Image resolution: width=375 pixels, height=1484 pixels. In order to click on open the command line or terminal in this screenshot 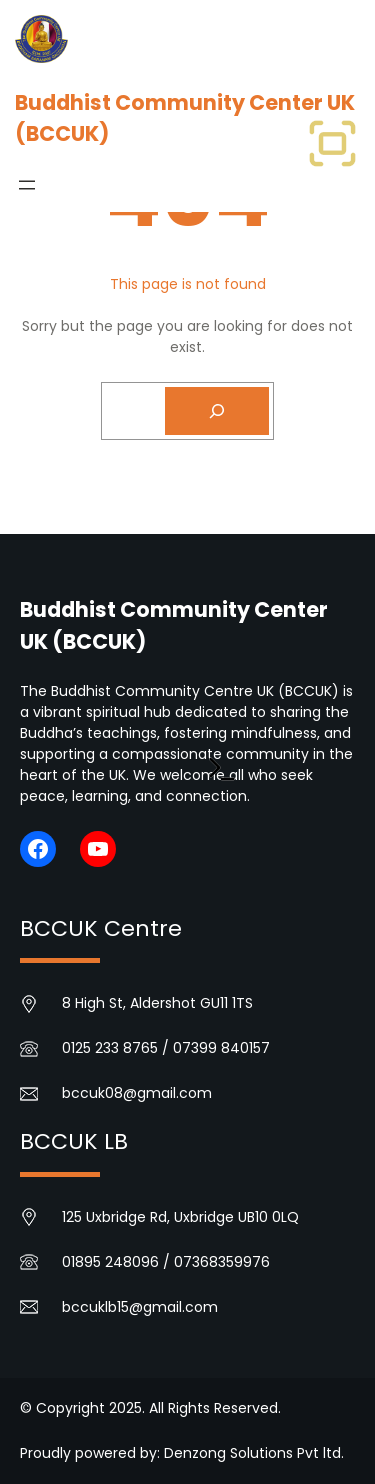, I will do `click(222, 769)`.